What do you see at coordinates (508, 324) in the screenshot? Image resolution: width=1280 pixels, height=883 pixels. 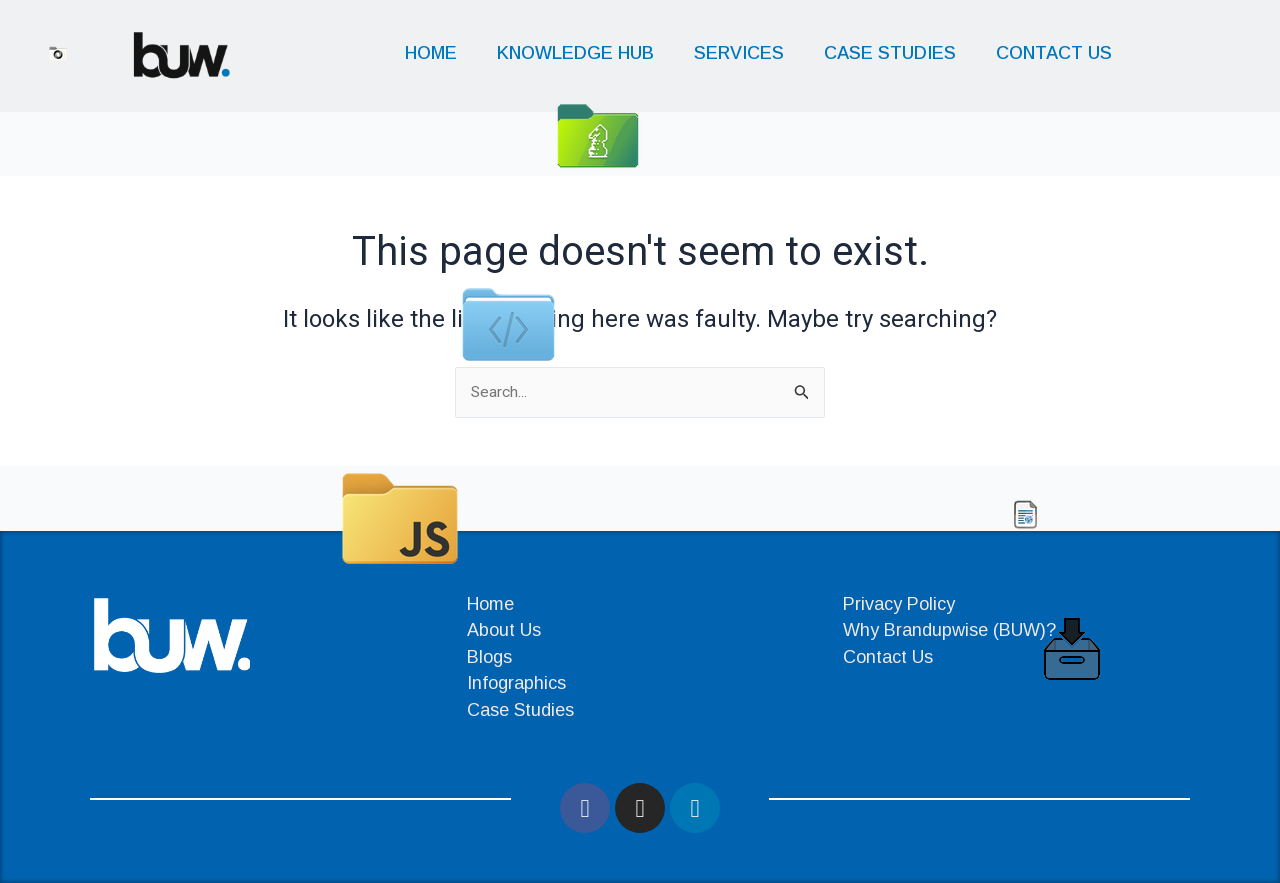 I see `open your code projects folder` at bounding box center [508, 324].